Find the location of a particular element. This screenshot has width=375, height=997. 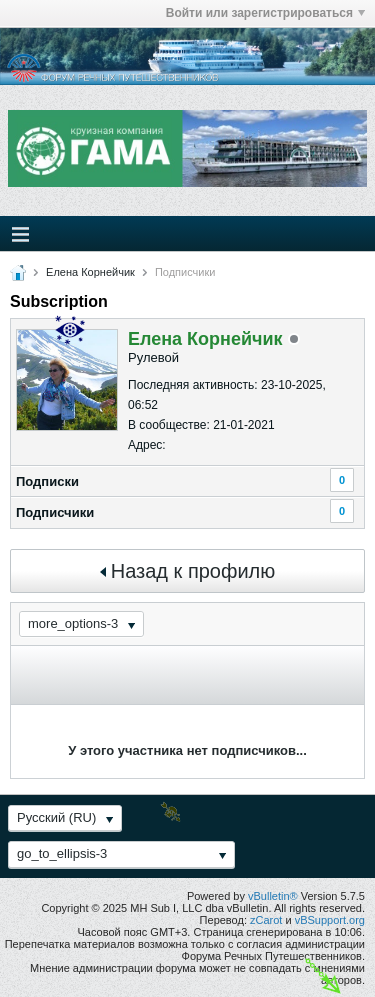

view frost or ice-related content is located at coordinates (70, 330).